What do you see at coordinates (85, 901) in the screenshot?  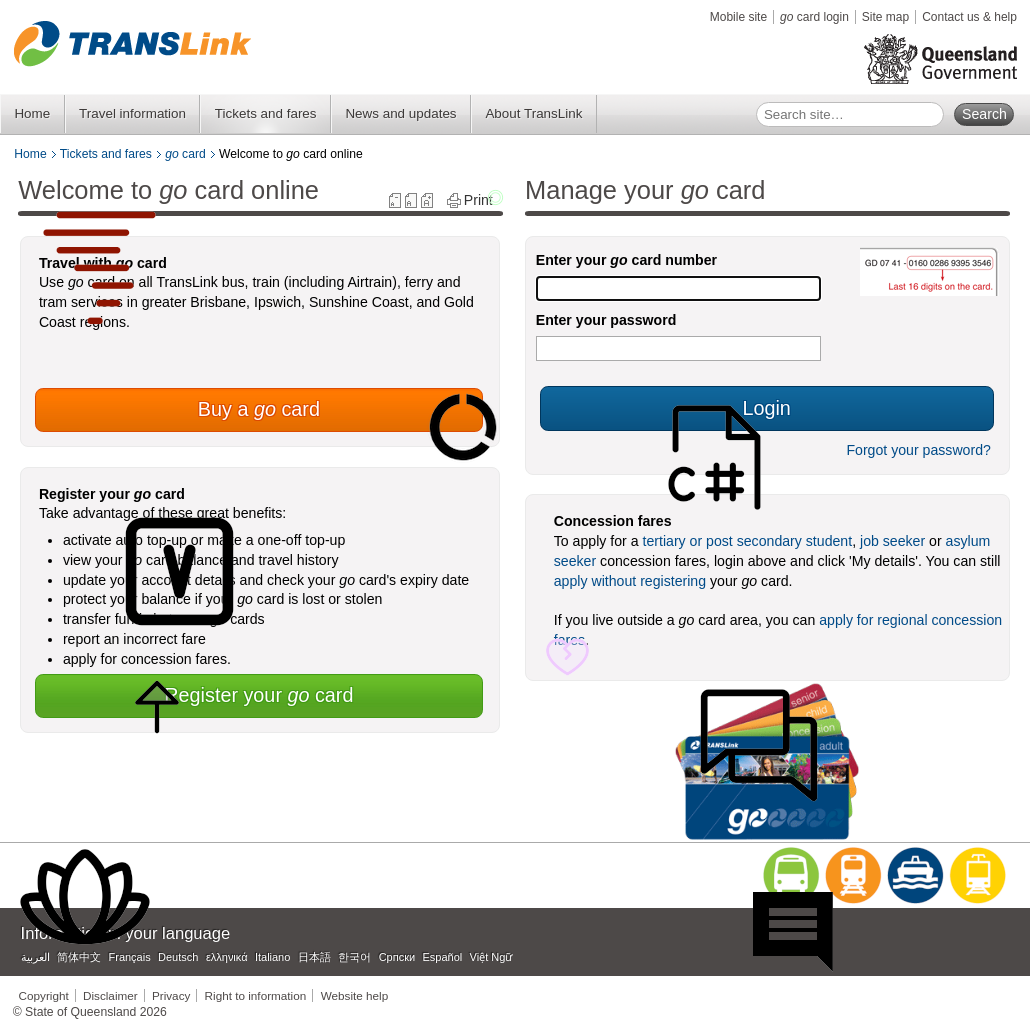 I see `access meditation or mindfulness features` at bounding box center [85, 901].